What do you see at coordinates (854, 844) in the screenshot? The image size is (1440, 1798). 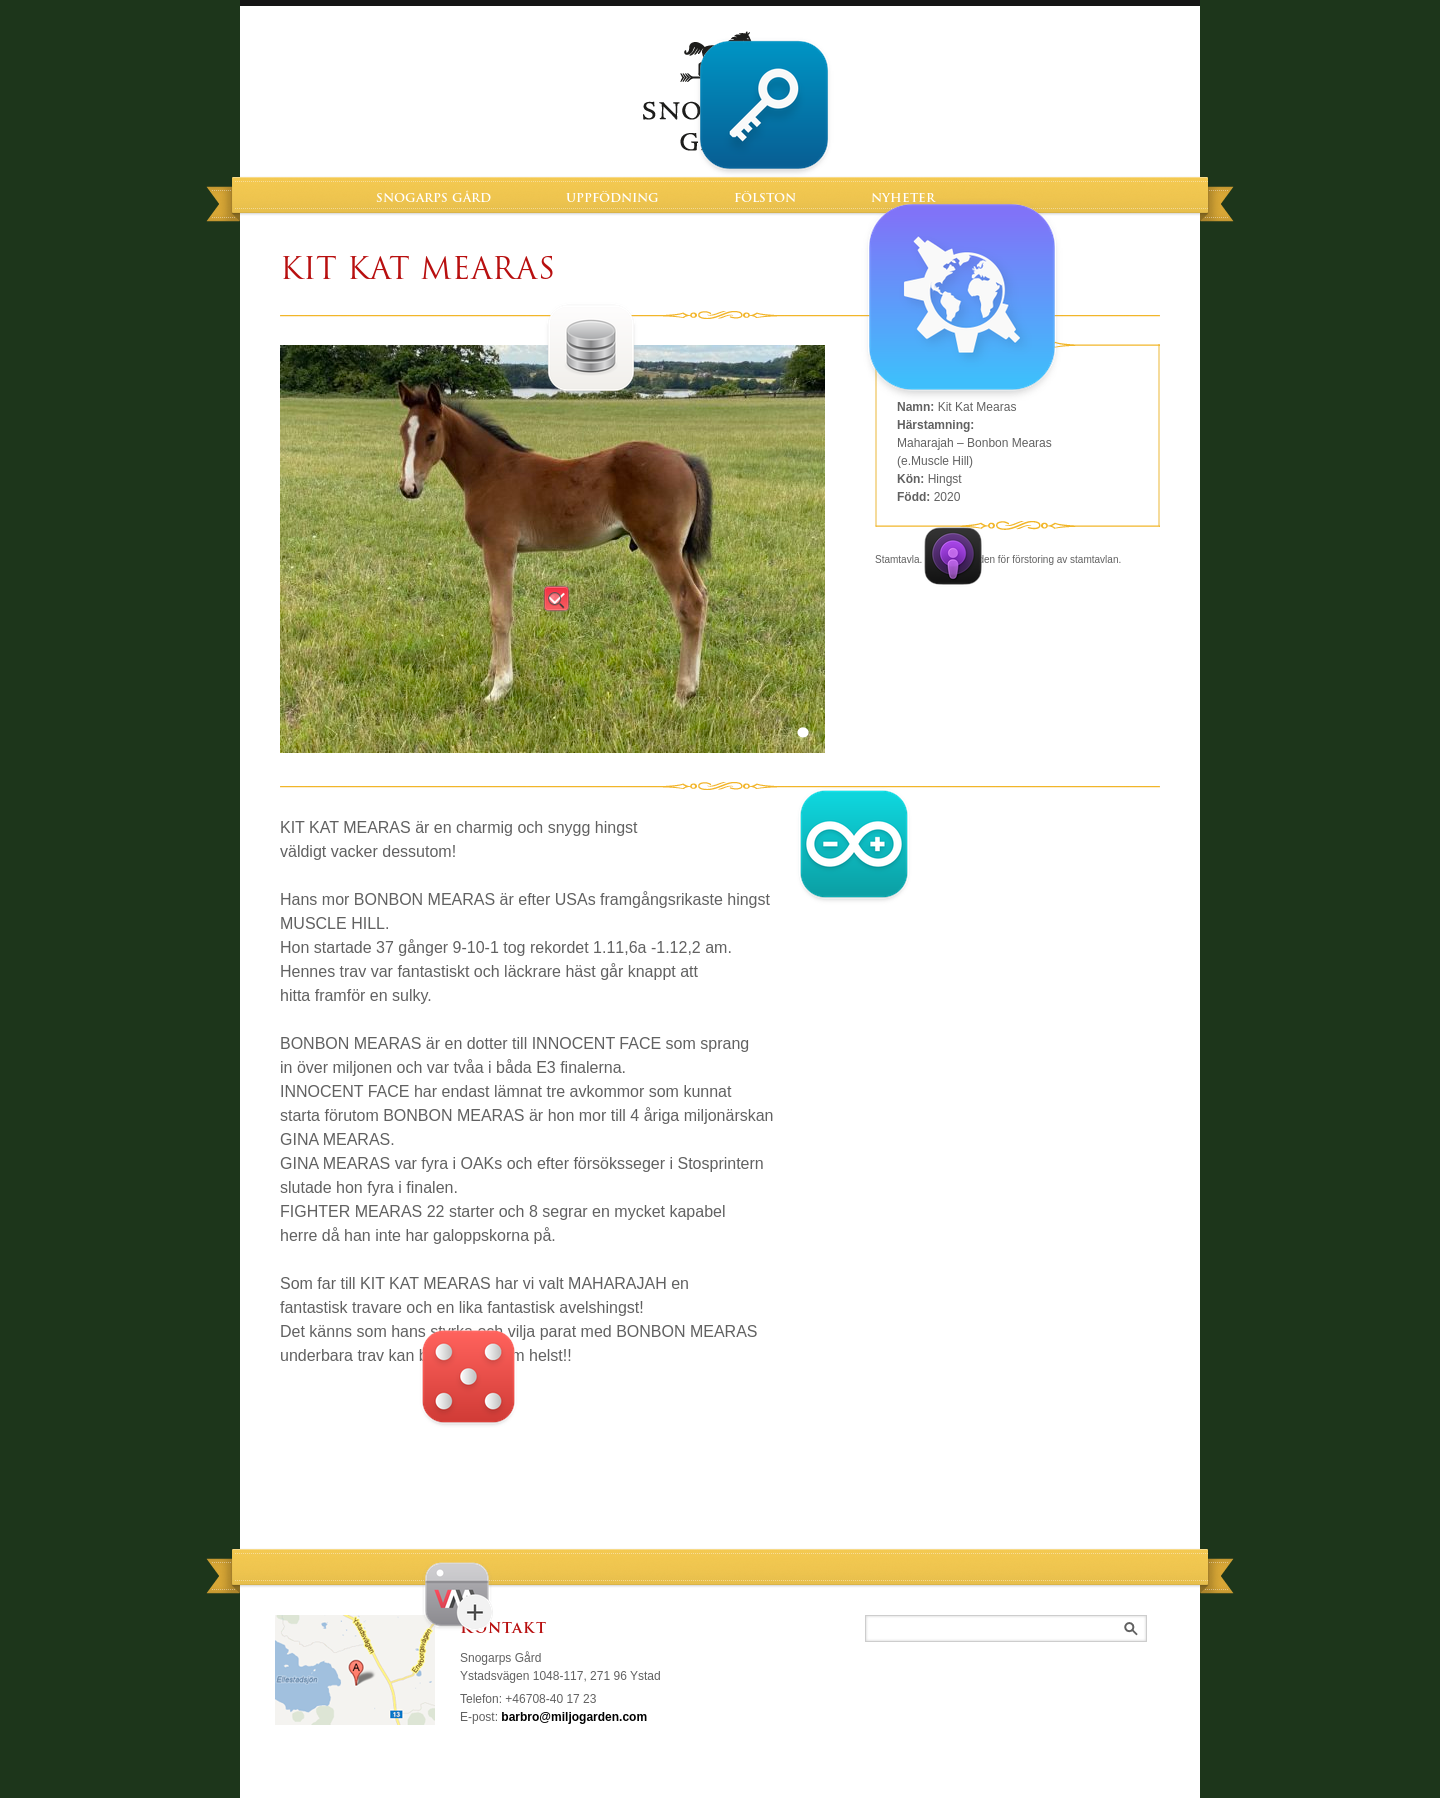 I see `open the Arduino IDE application` at bounding box center [854, 844].